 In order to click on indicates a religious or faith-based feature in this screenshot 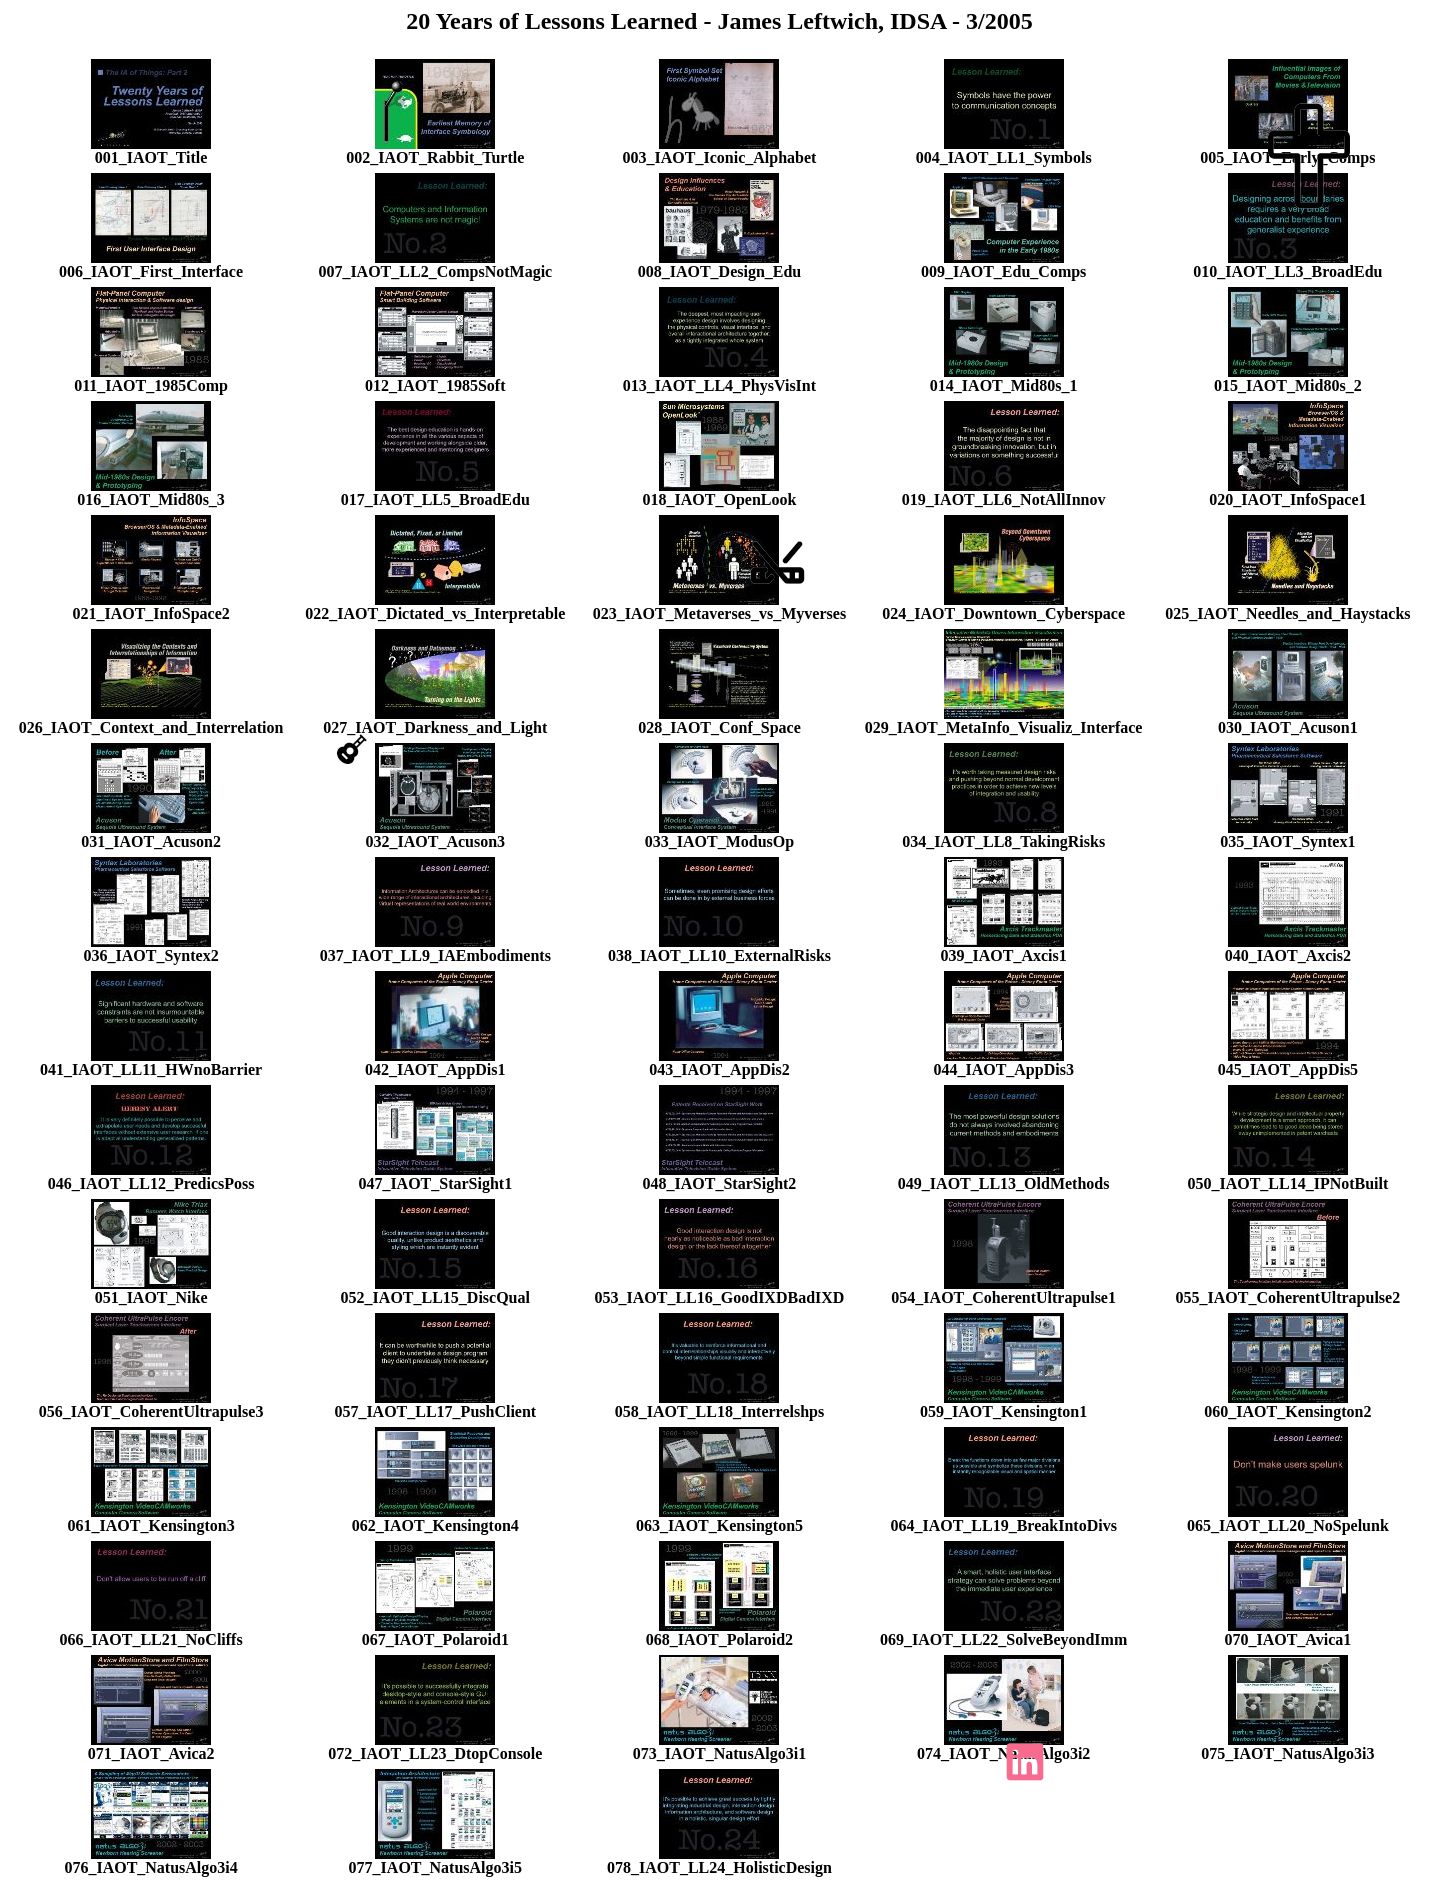, I will do `click(1309, 156)`.